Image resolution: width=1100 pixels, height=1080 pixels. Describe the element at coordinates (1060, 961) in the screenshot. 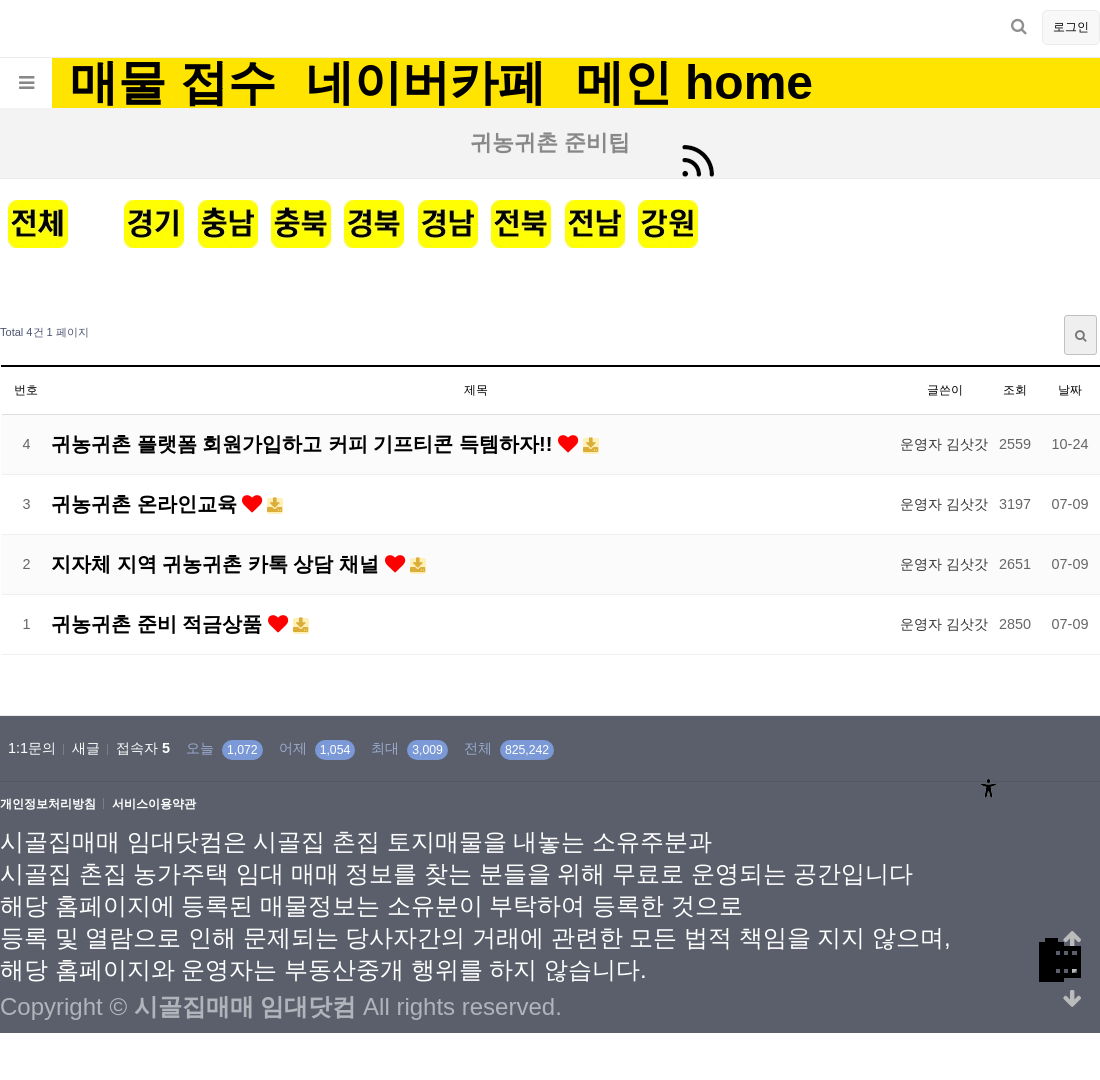

I see `access camera roll or photo gallery` at that location.